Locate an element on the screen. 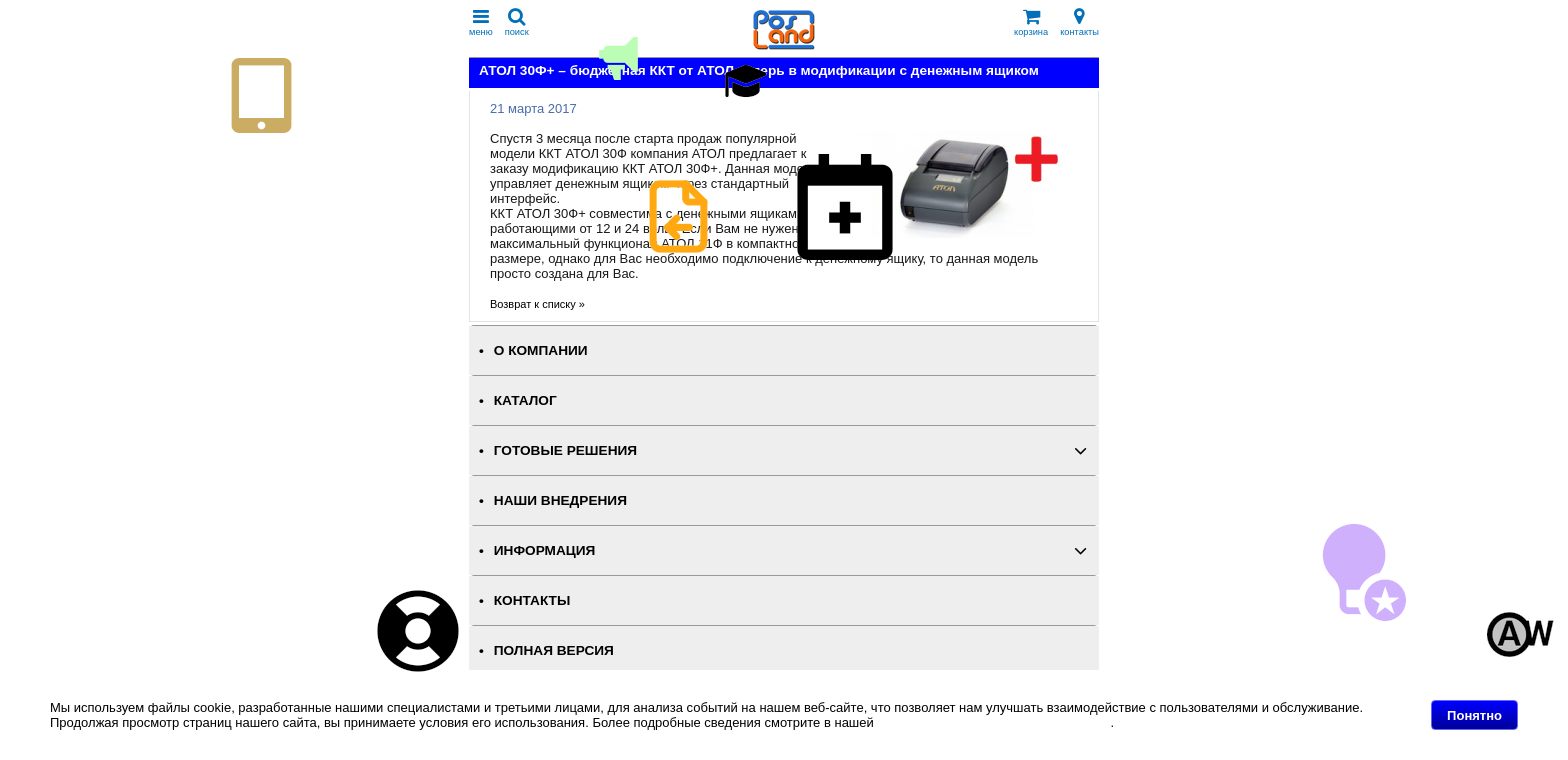 This screenshot has width=1568, height=760. access help or support center is located at coordinates (418, 631).